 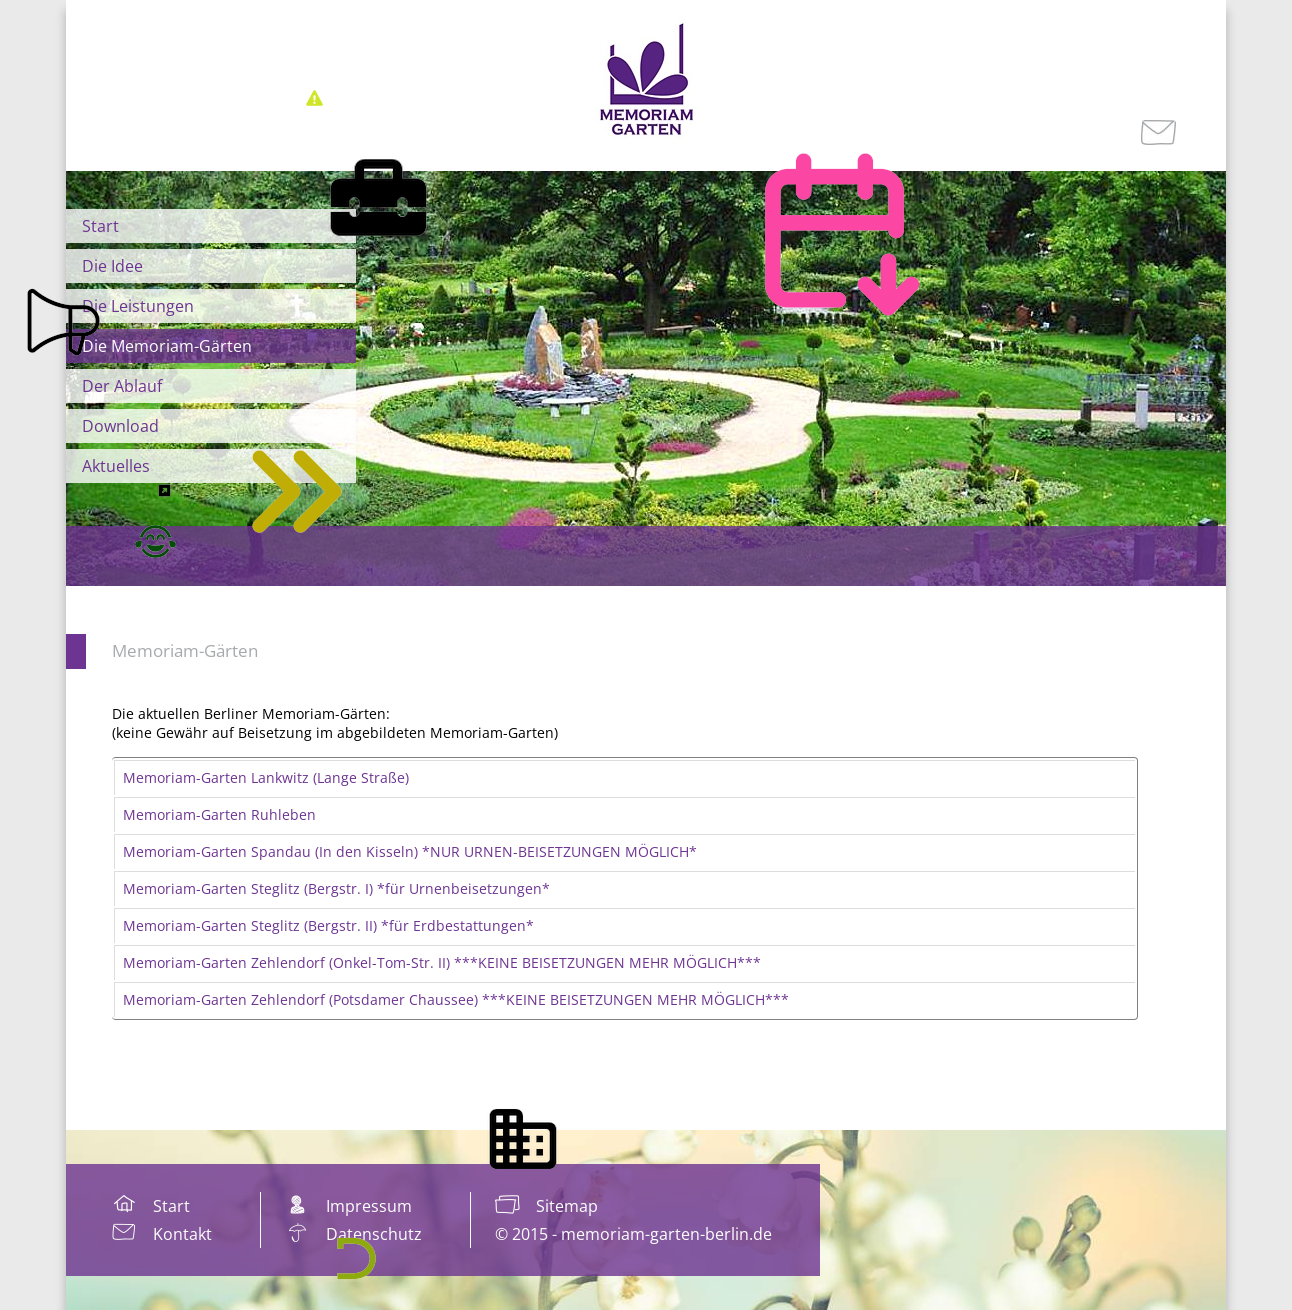 What do you see at coordinates (356, 1258) in the screenshot?
I see `dyalog APL programming language logo` at bounding box center [356, 1258].